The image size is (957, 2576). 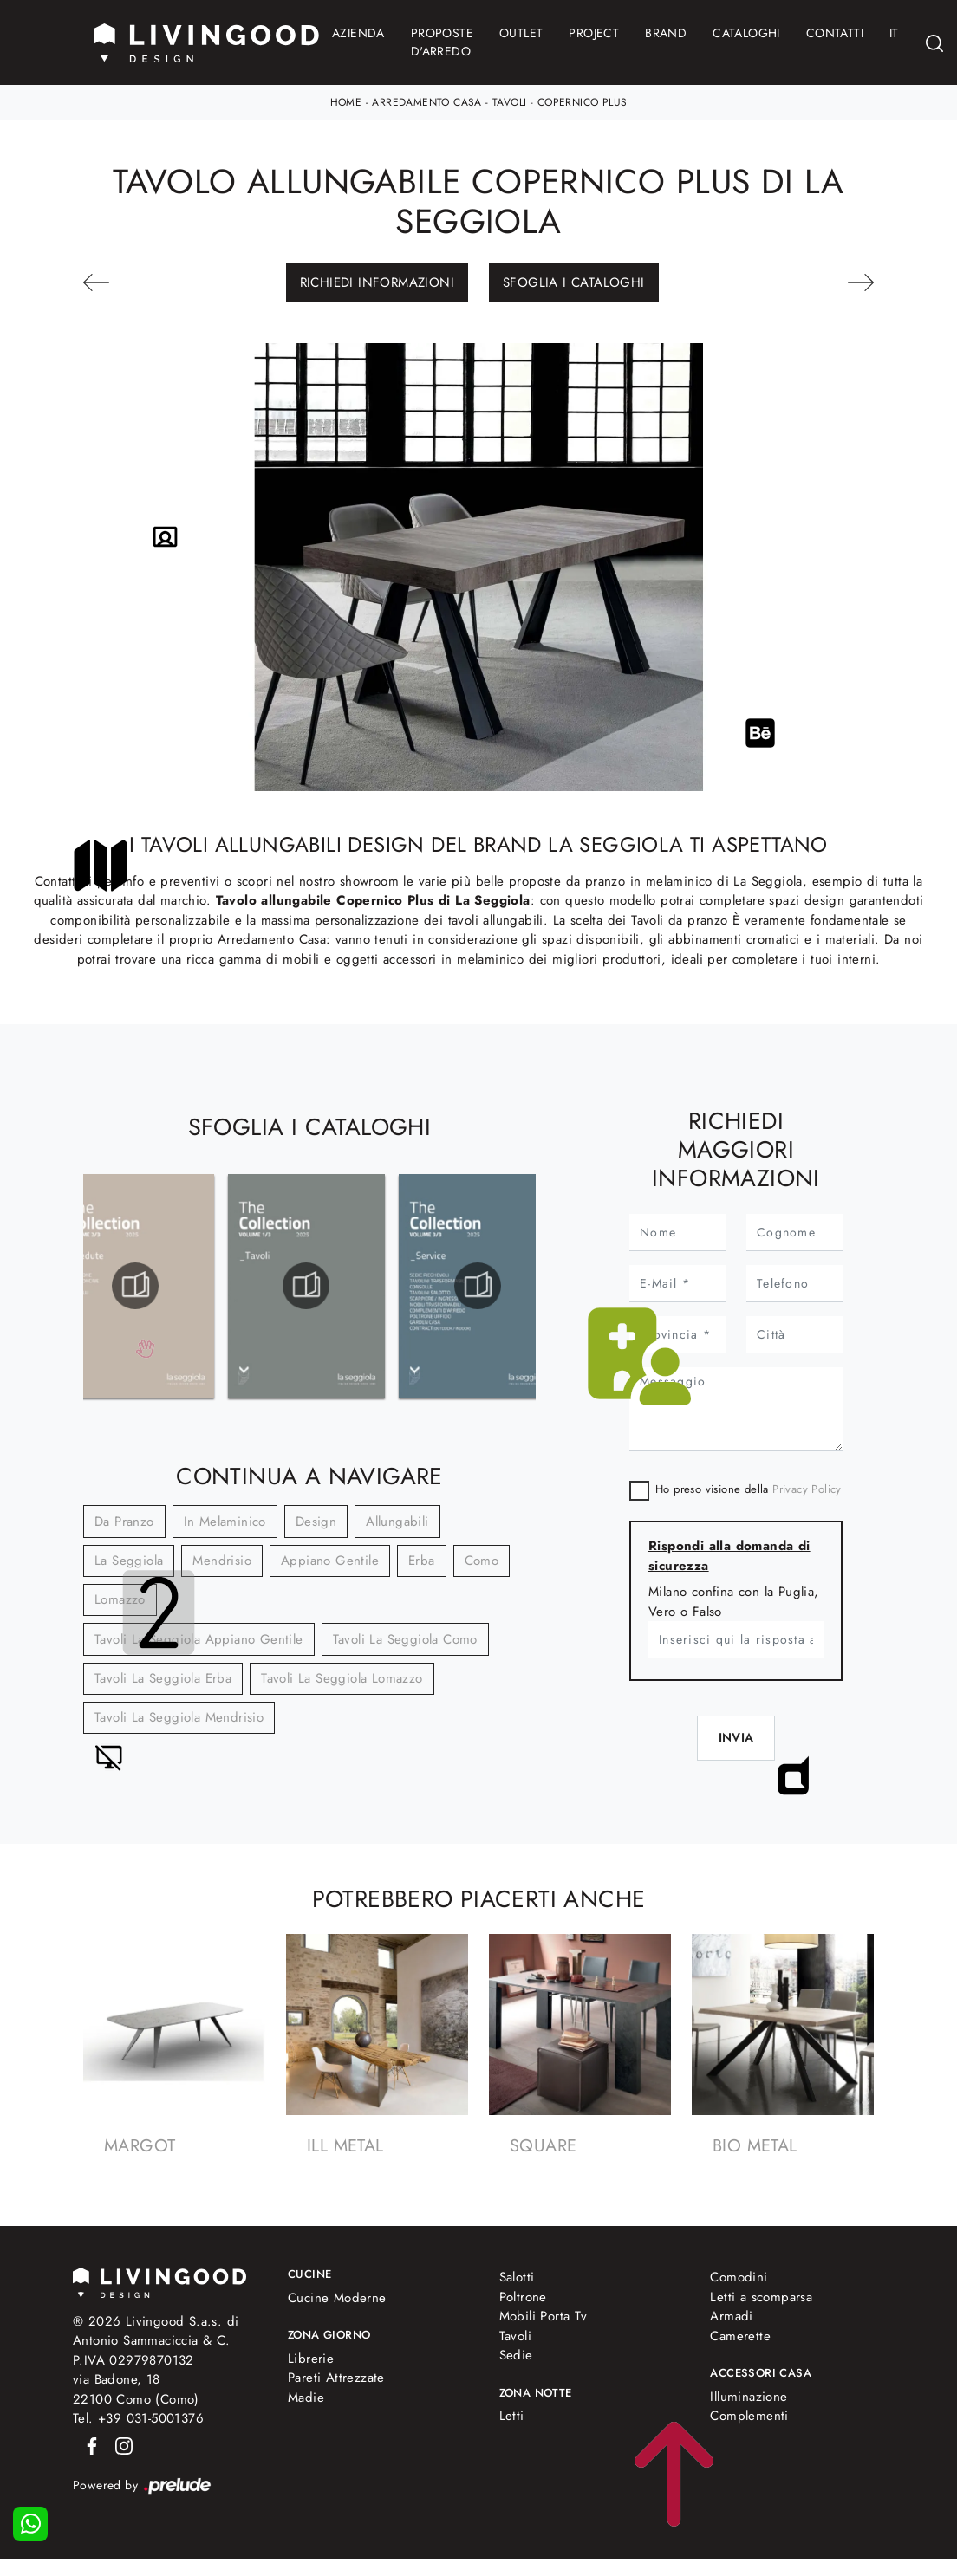 What do you see at coordinates (793, 1775) in the screenshot?
I see `dashcube brand logo` at bounding box center [793, 1775].